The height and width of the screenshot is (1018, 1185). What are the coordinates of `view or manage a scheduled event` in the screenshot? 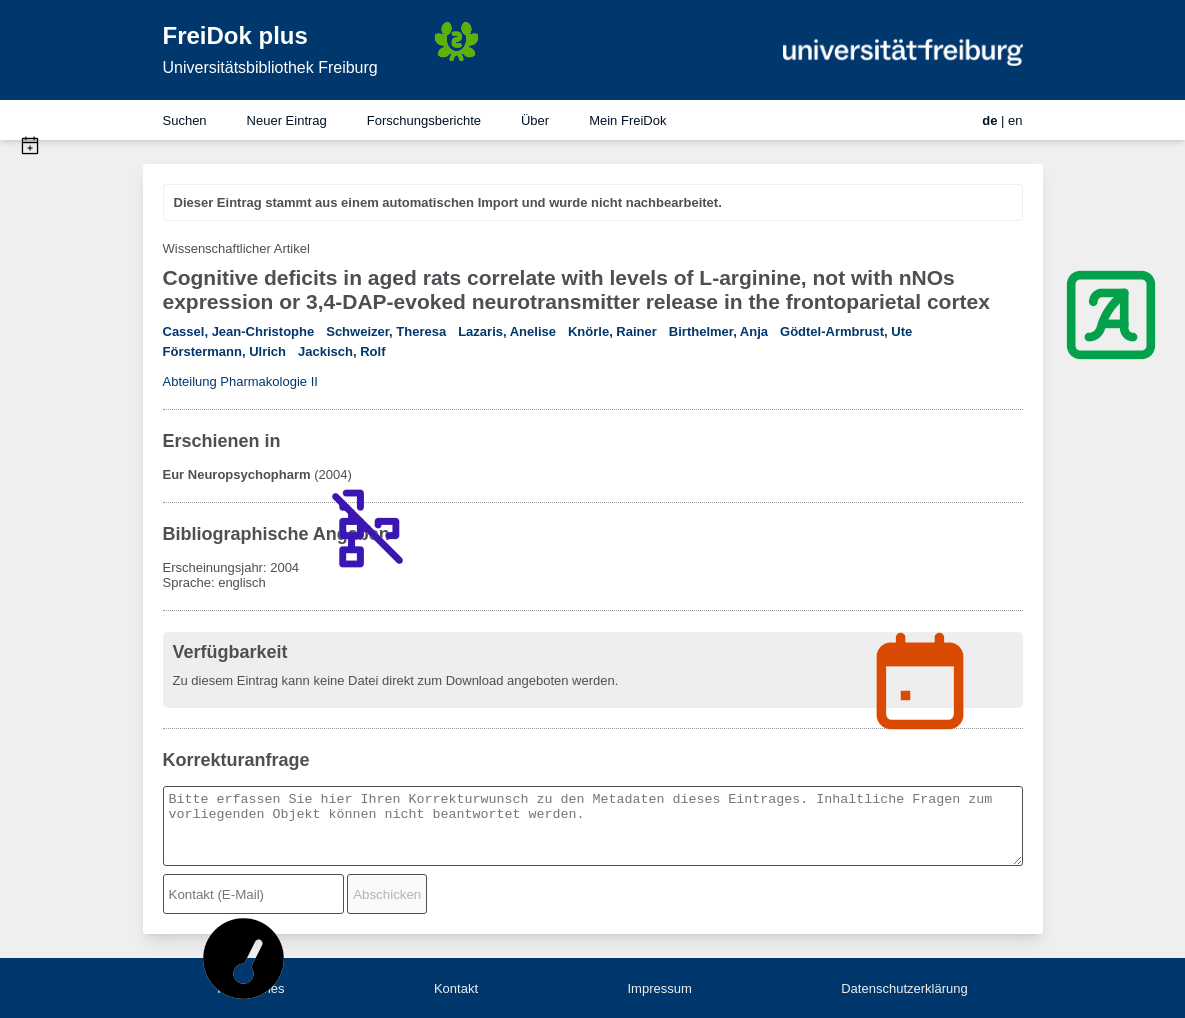 It's located at (920, 681).